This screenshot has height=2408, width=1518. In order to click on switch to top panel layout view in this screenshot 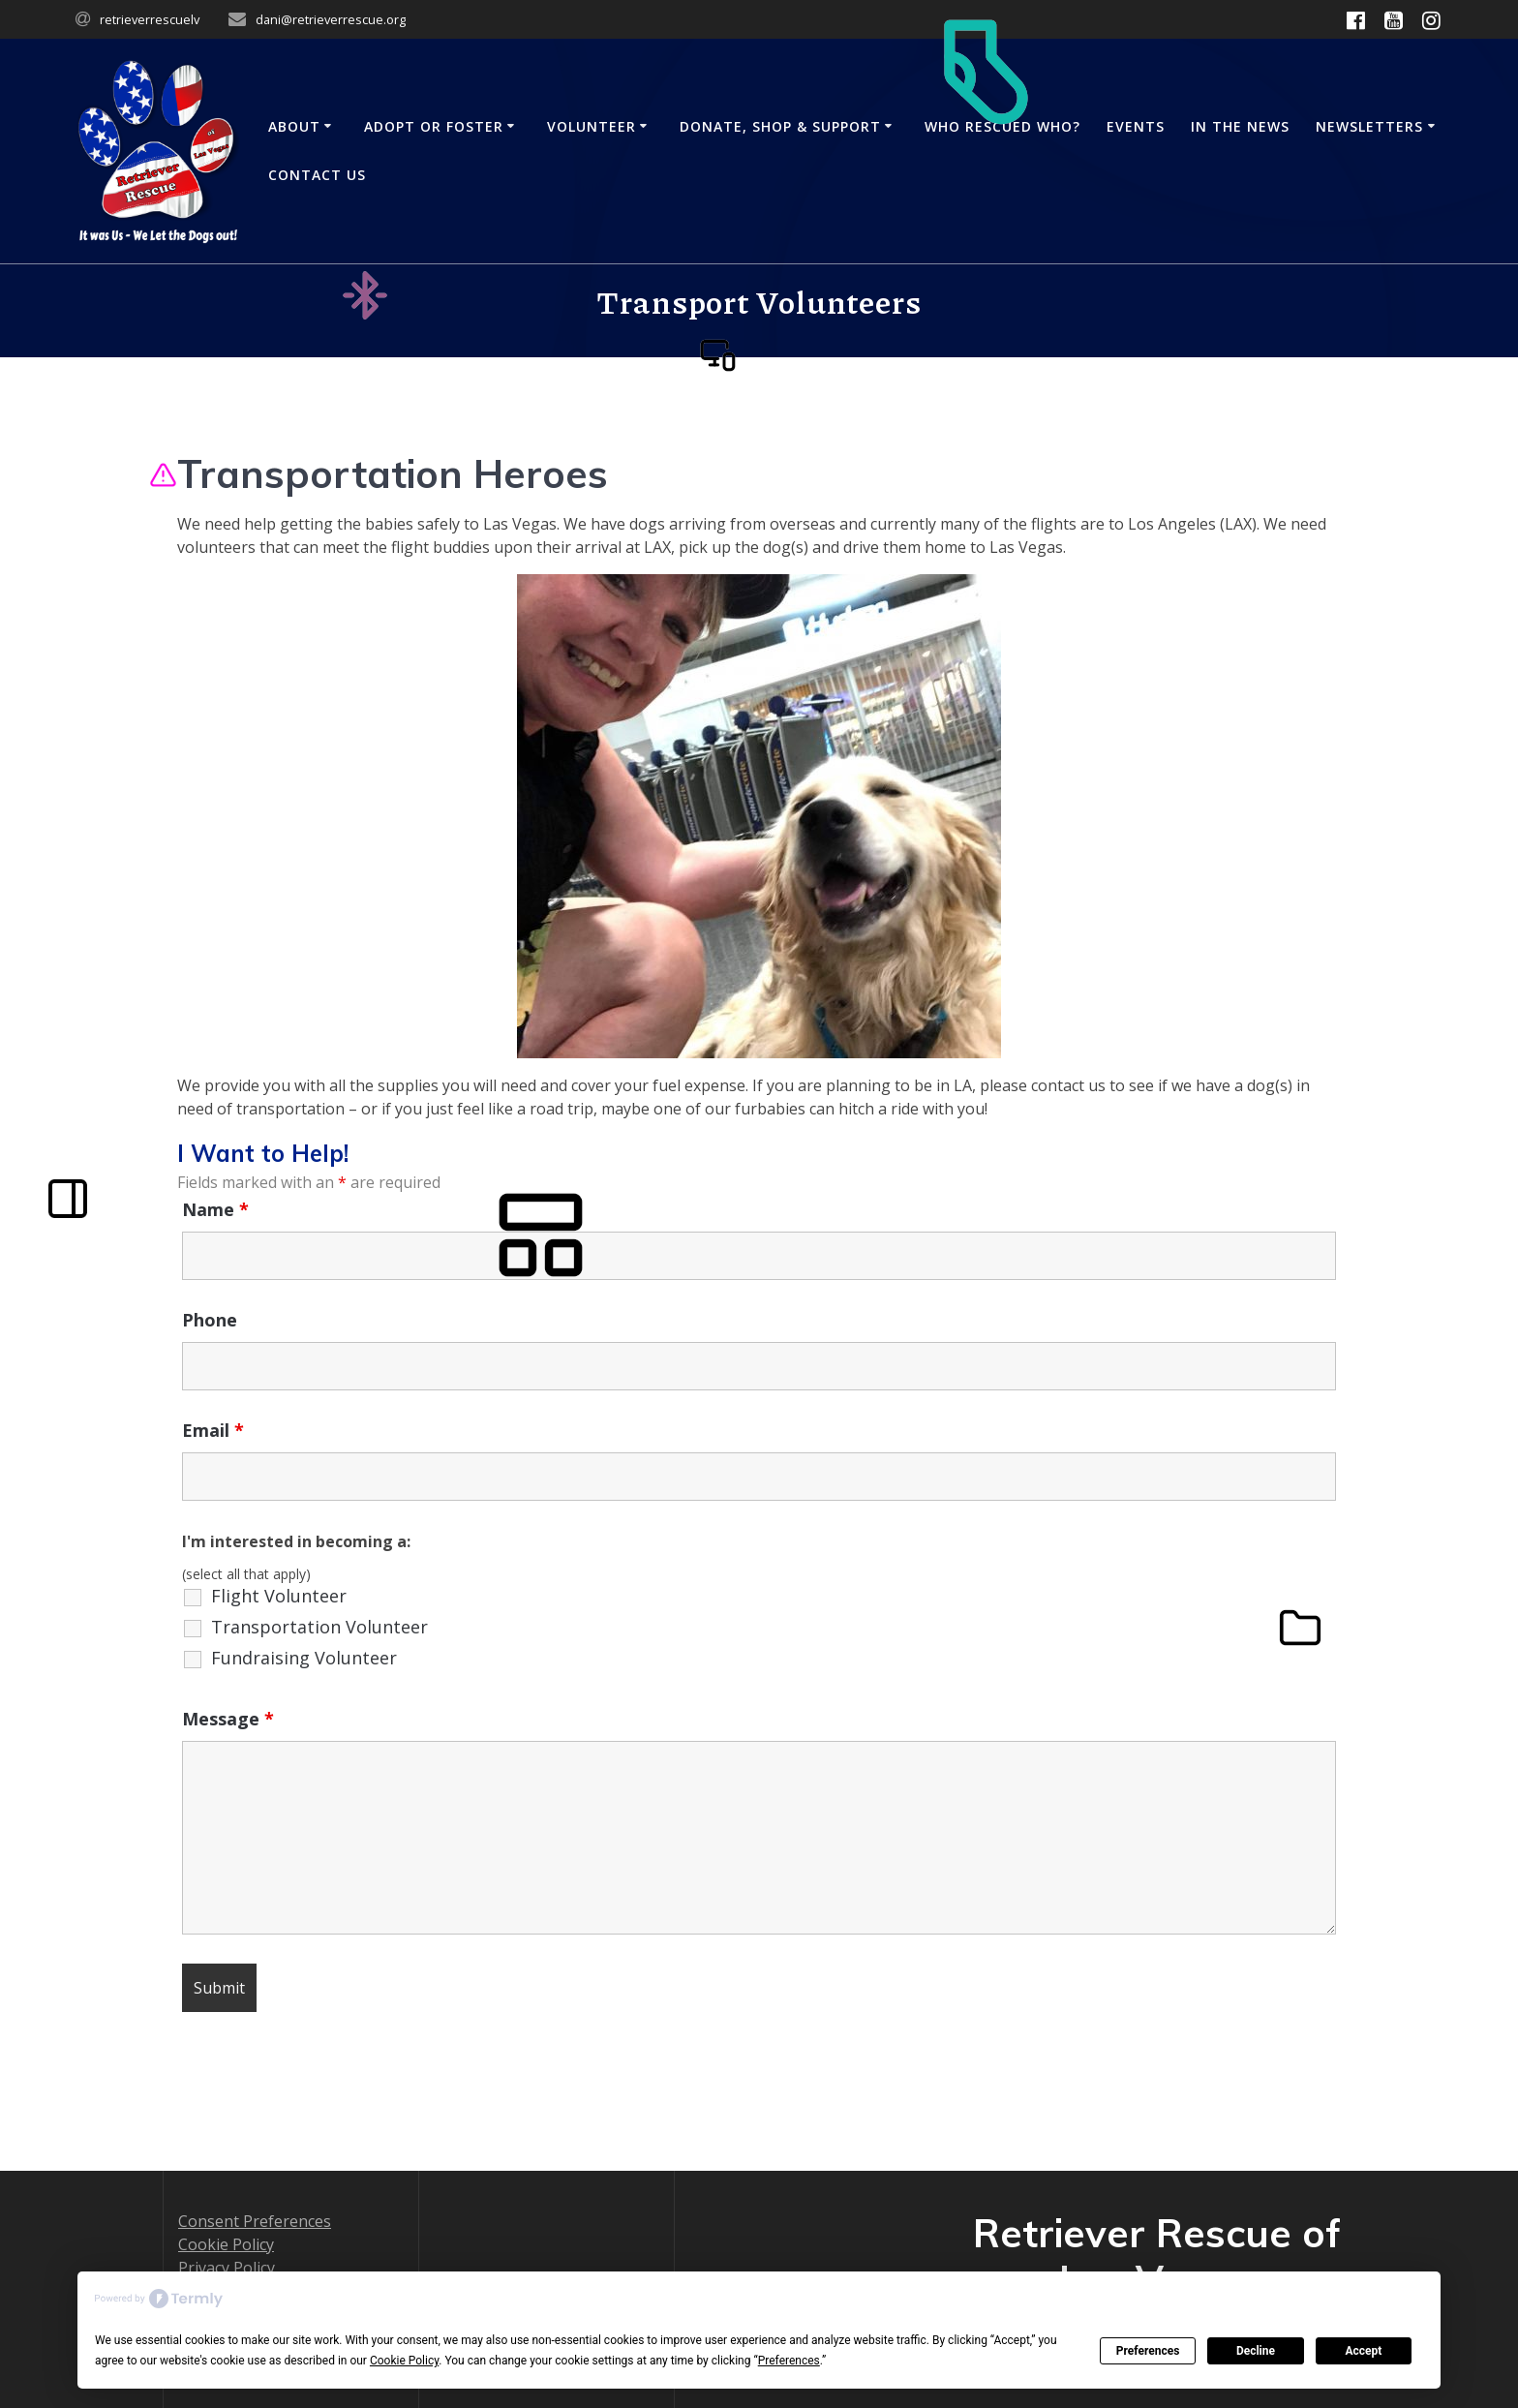, I will do `click(540, 1234)`.